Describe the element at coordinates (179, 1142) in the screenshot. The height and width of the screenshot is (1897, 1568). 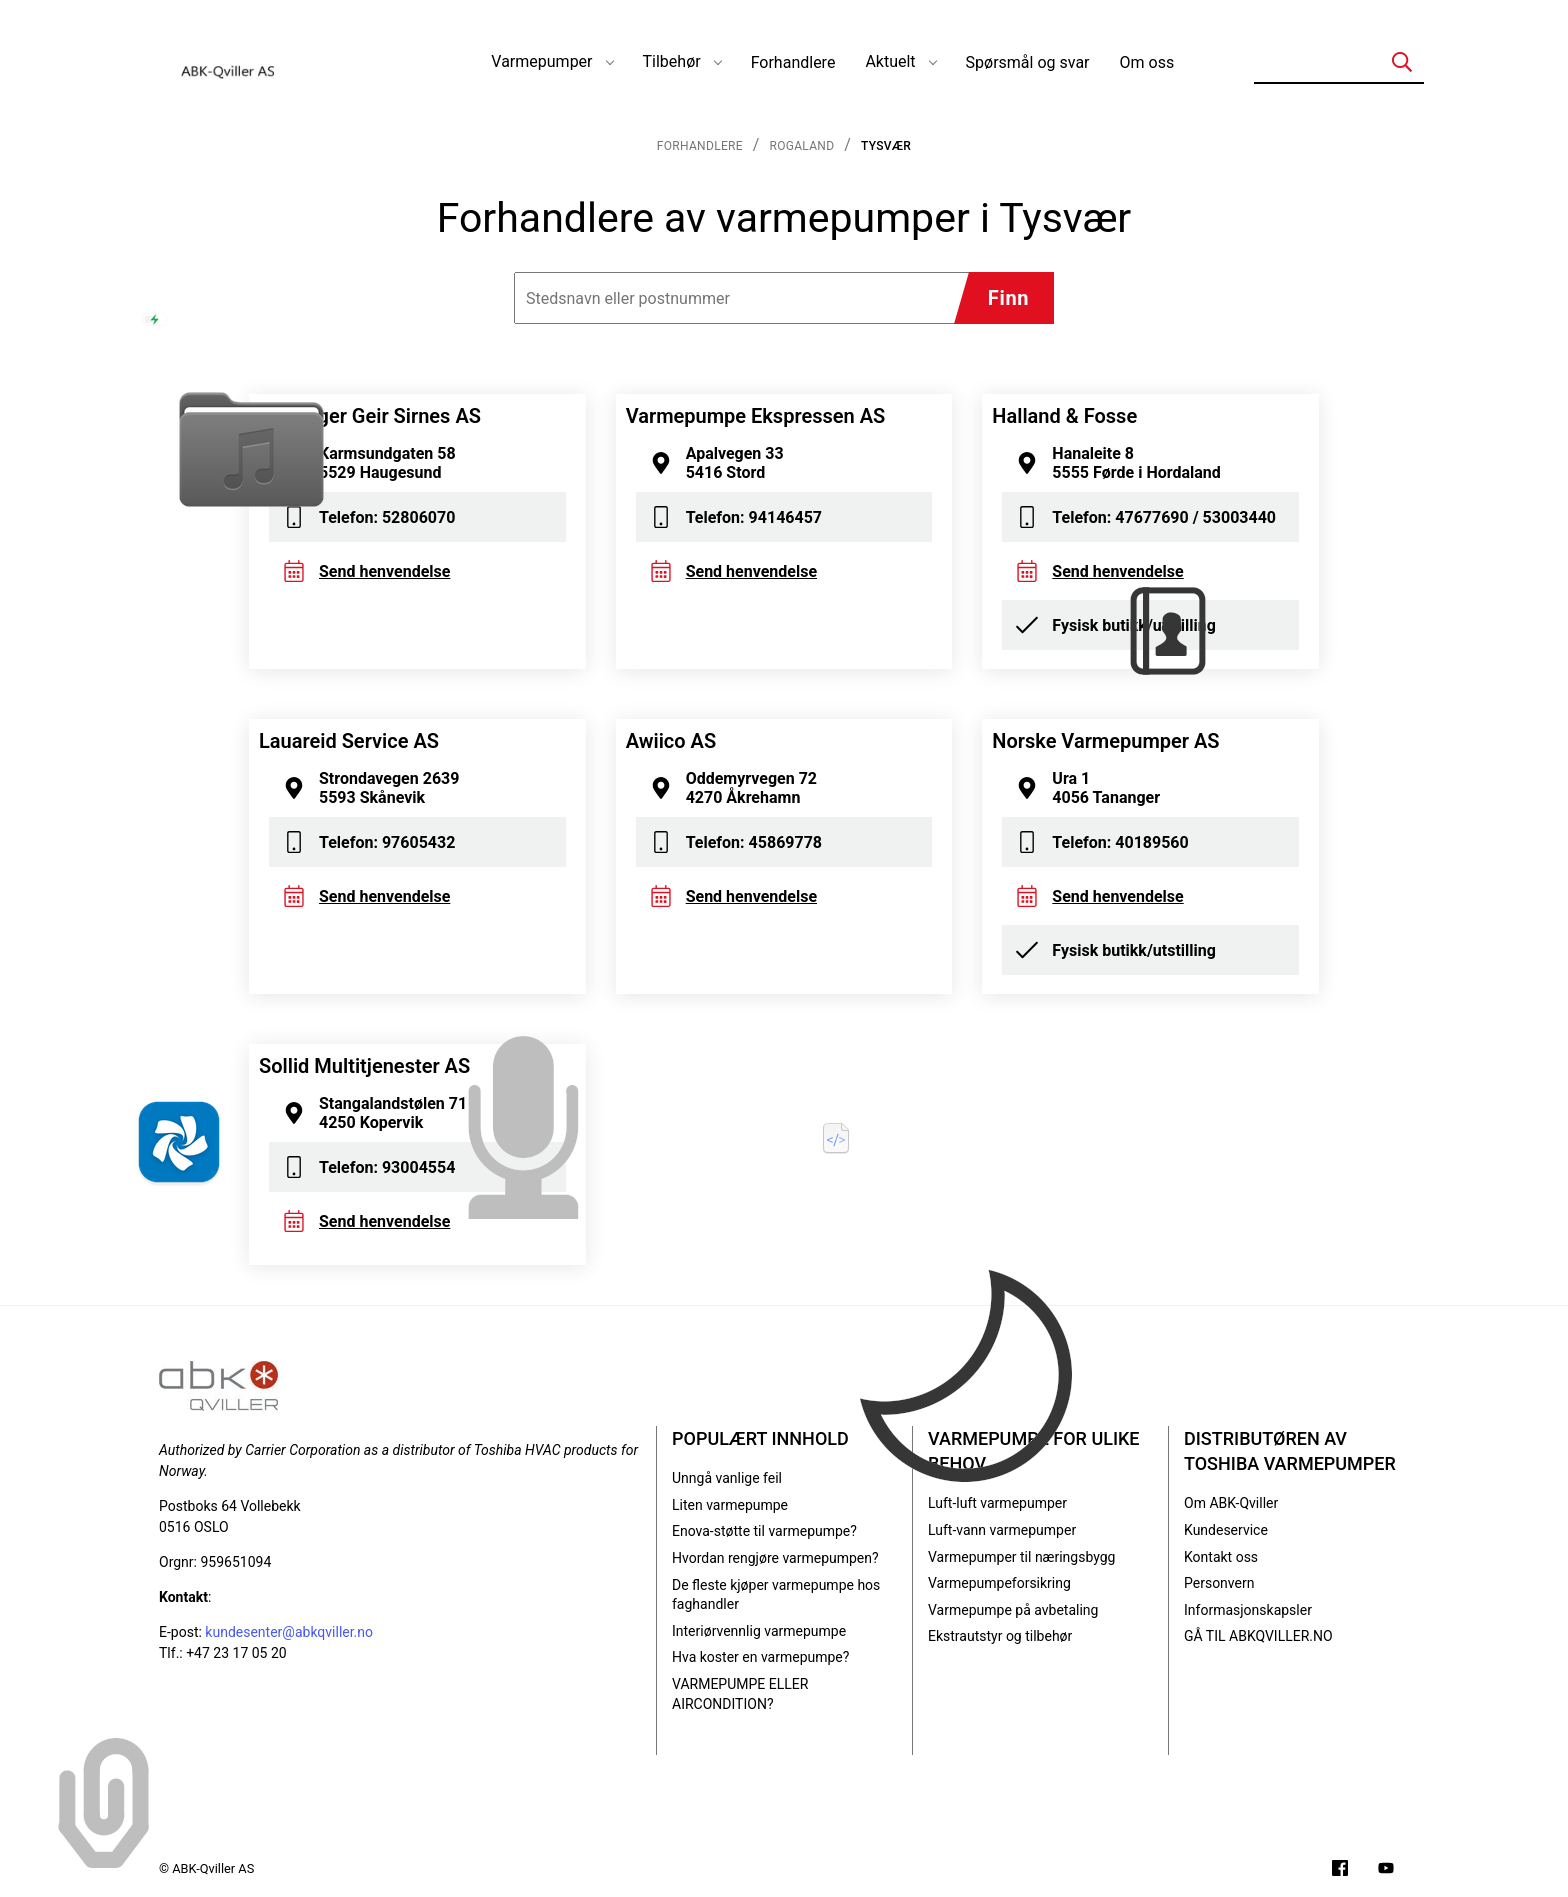
I see `open chakra linux distribution` at that location.